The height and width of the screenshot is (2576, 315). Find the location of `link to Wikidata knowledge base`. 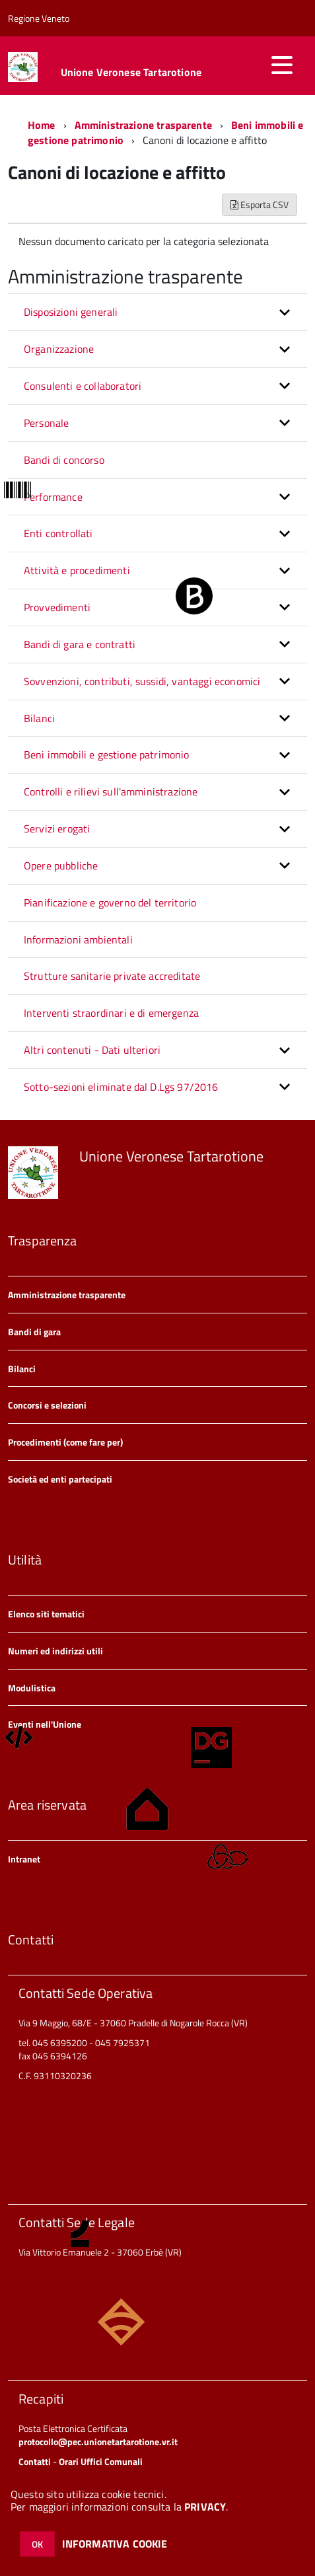

link to Wikidata knowledge base is located at coordinates (17, 490).